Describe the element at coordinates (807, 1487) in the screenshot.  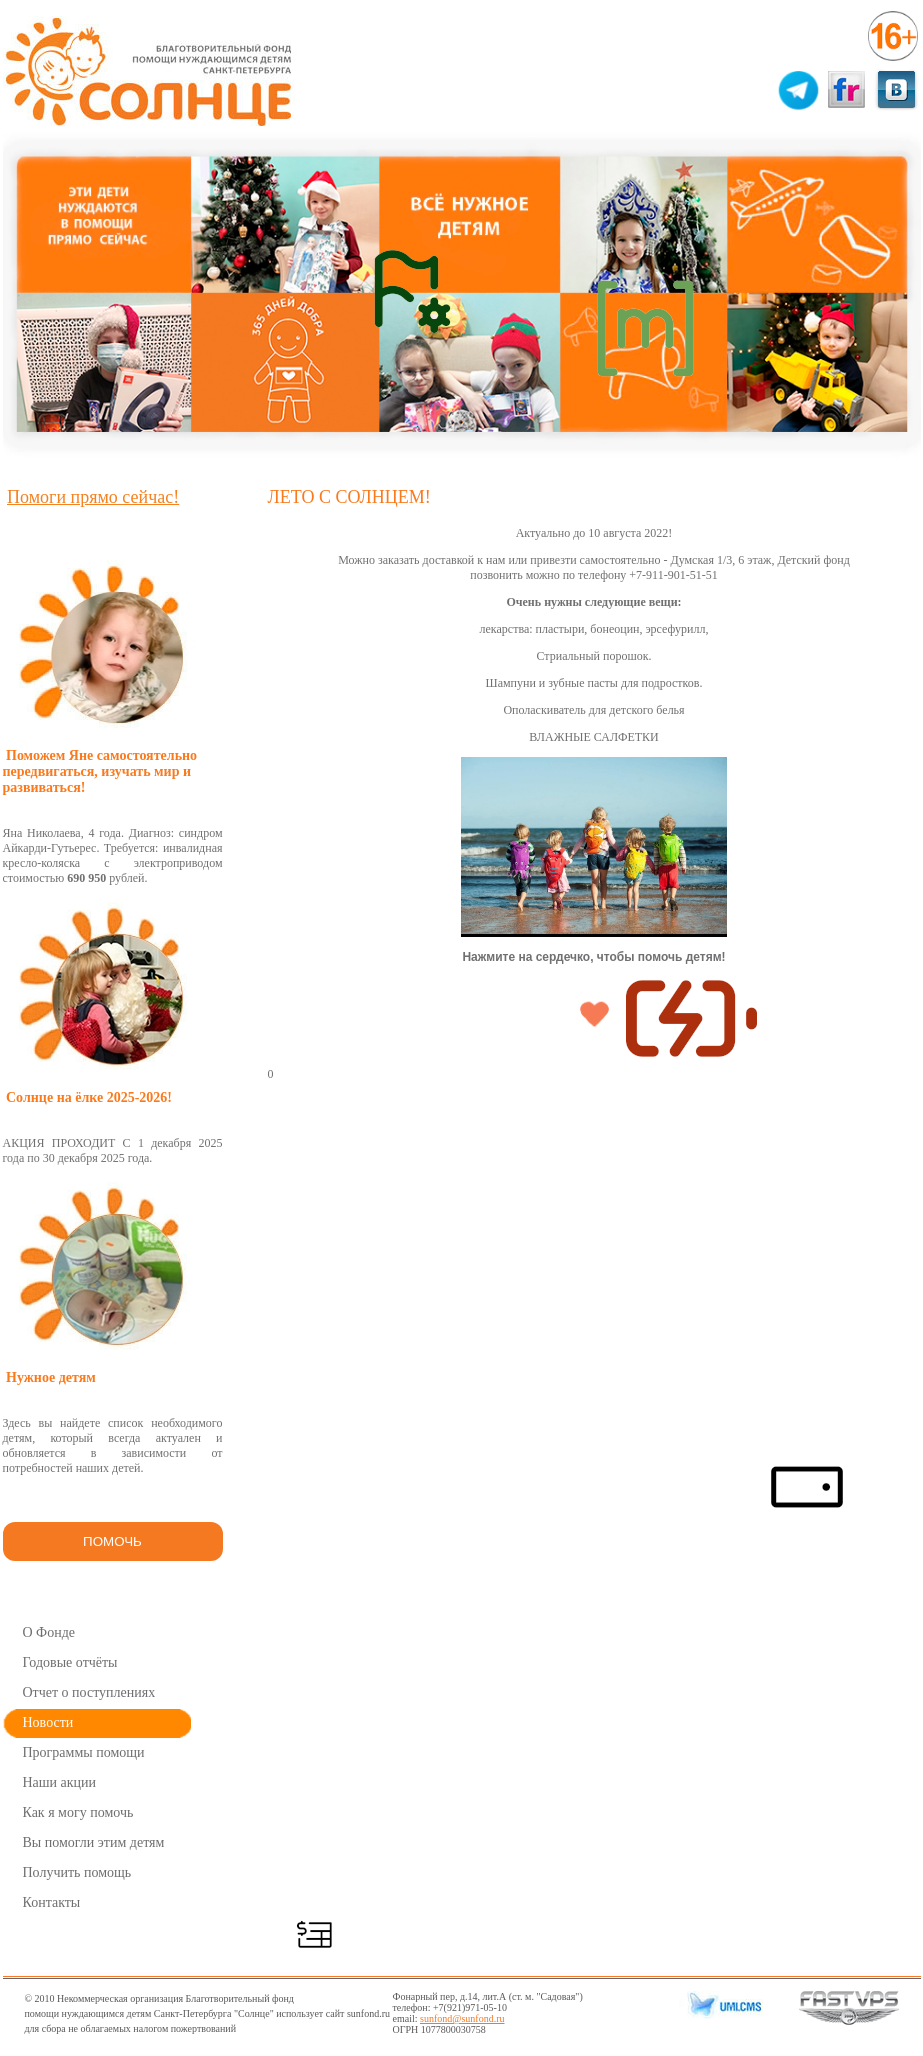
I see `access storage or drive settings` at that location.